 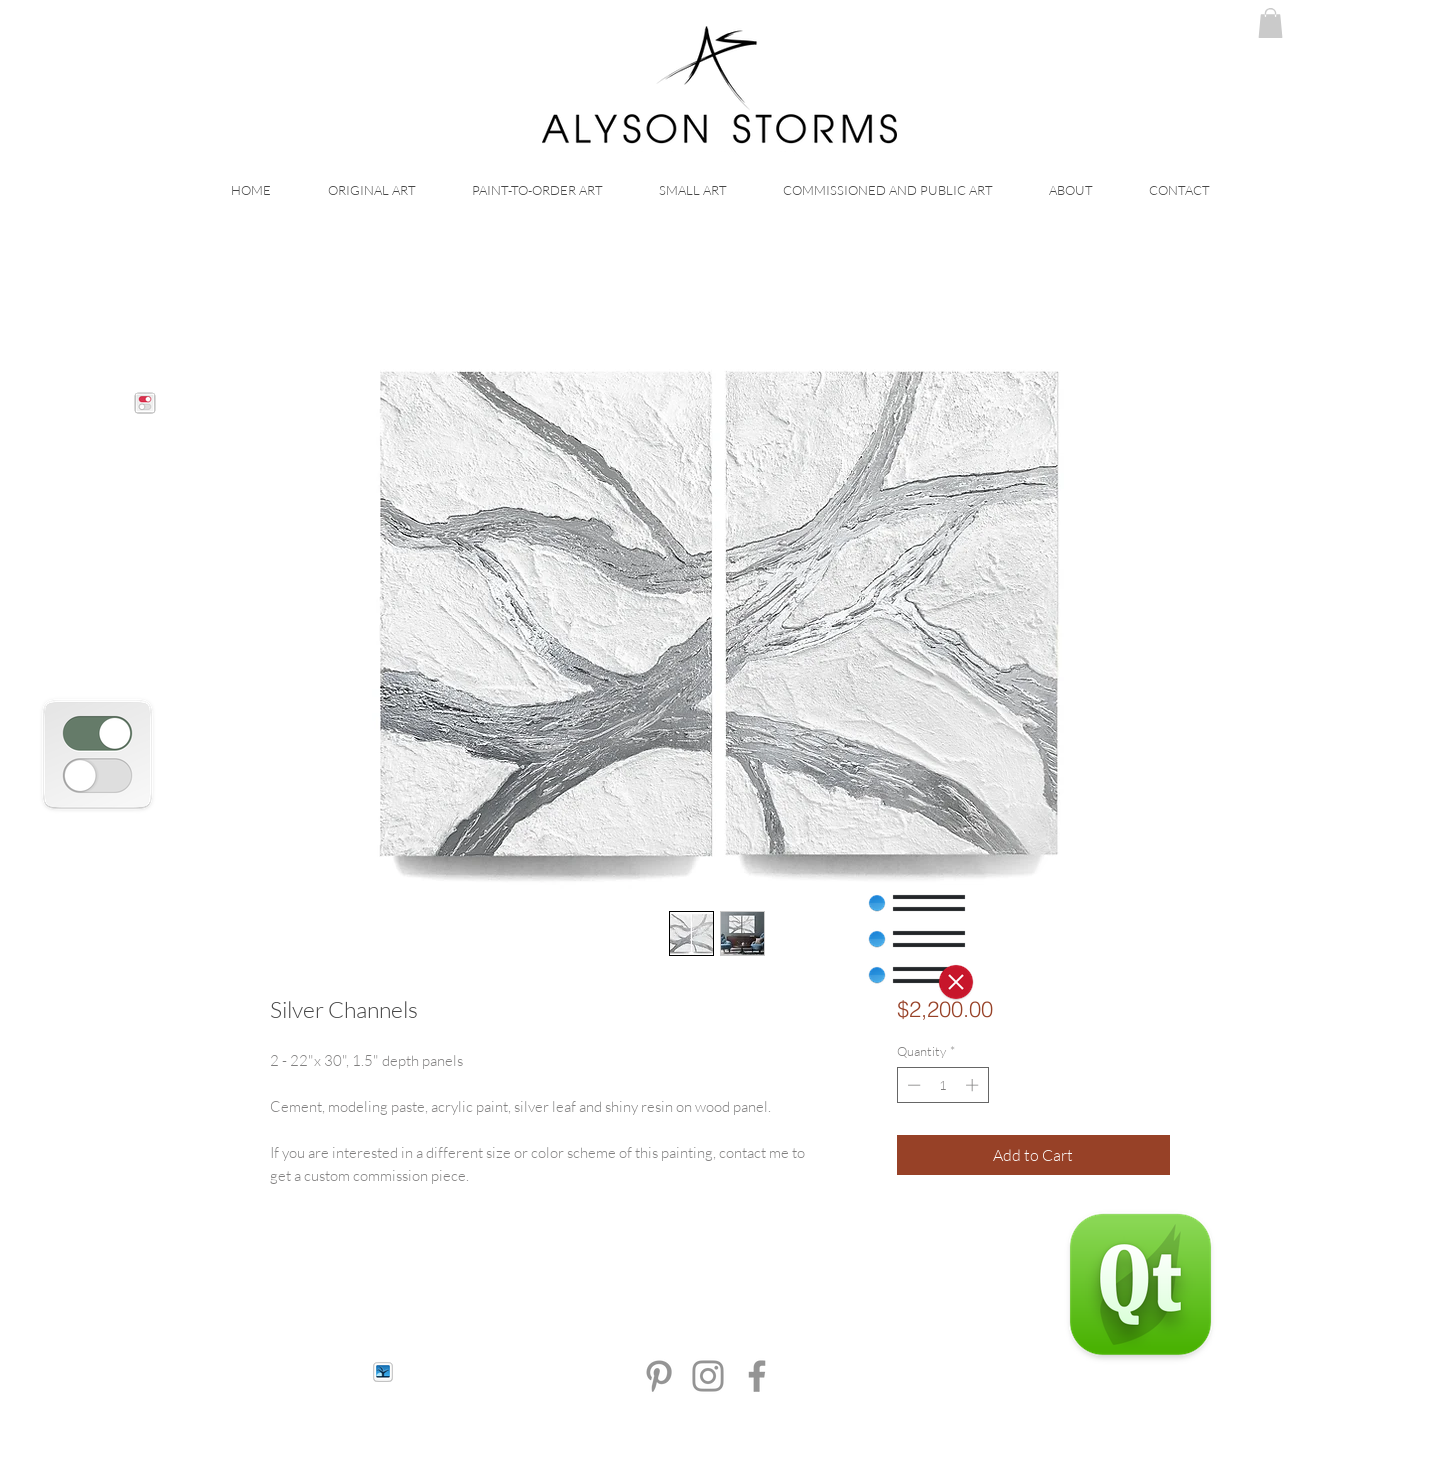 What do you see at coordinates (97, 754) in the screenshot?
I see `open gnome tweaks application` at bounding box center [97, 754].